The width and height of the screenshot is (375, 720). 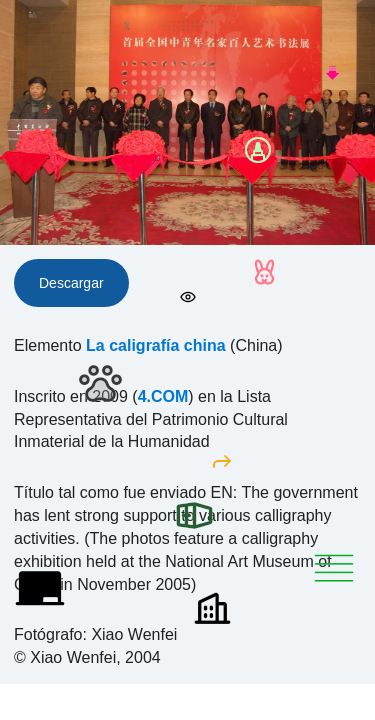 What do you see at coordinates (212, 609) in the screenshot?
I see `view nearby buildings or offices` at bounding box center [212, 609].